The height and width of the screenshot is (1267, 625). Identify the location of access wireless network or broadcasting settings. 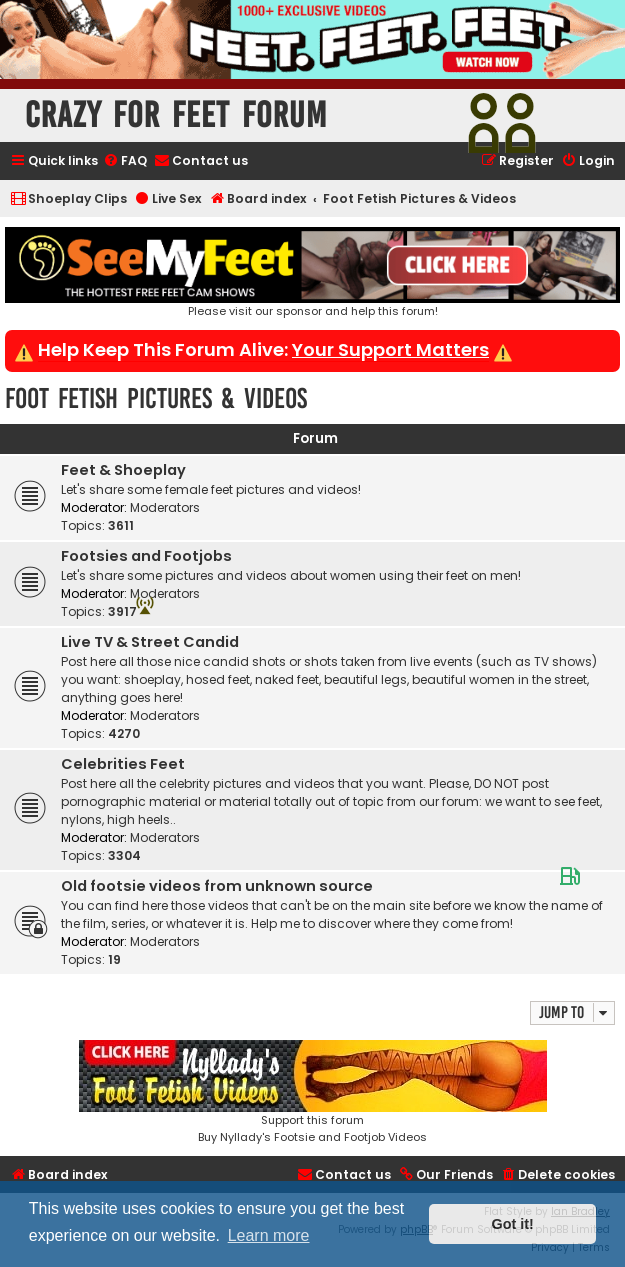
(145, 605).